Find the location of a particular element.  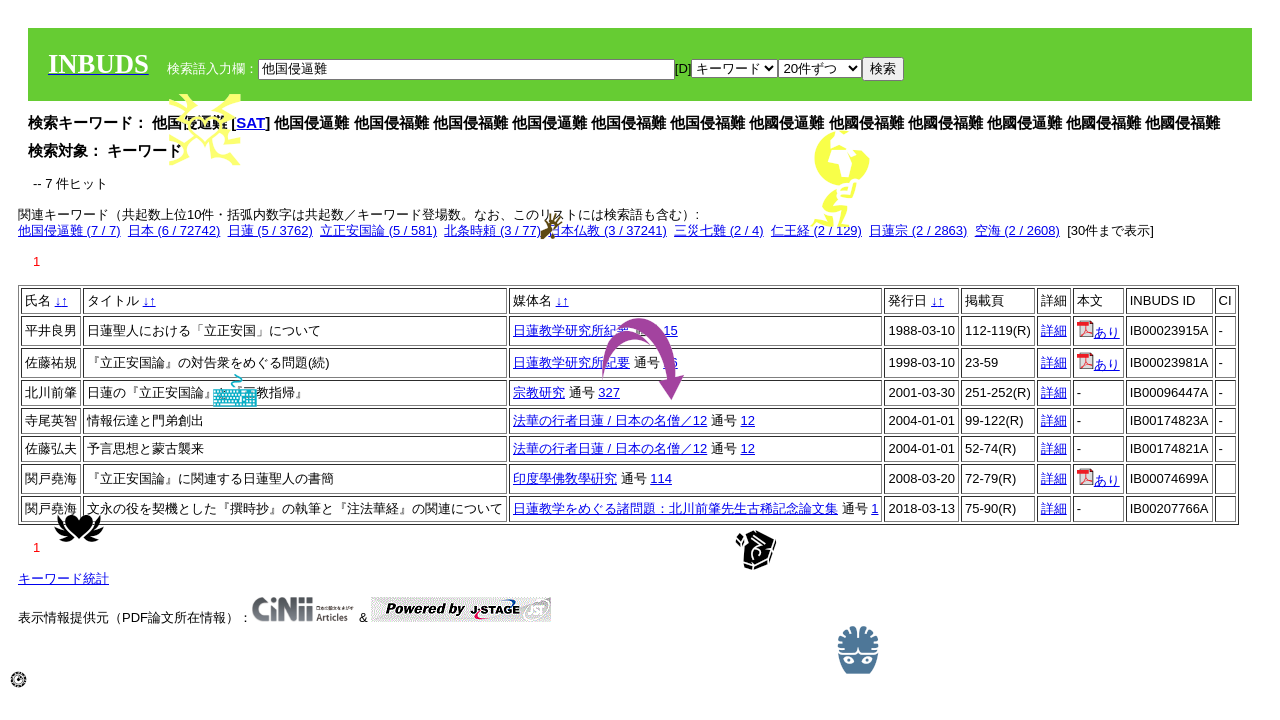

add to favorites with flair is located at coordinates (79, 529).